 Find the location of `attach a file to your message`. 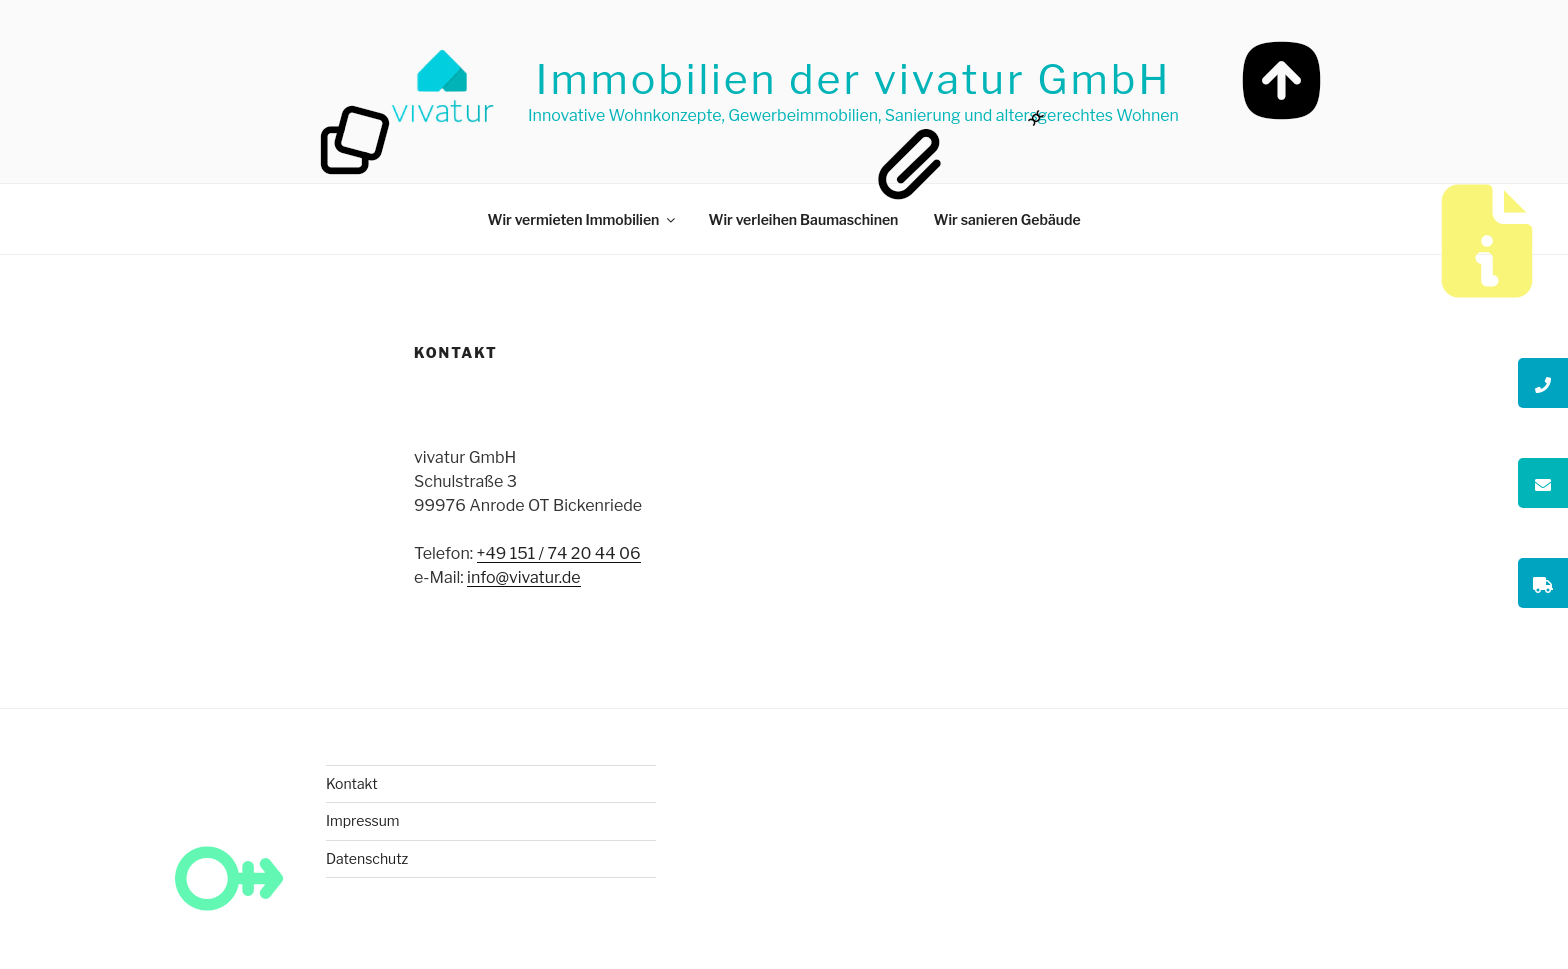

attach a file to your message is located at coordinates (911, 163).